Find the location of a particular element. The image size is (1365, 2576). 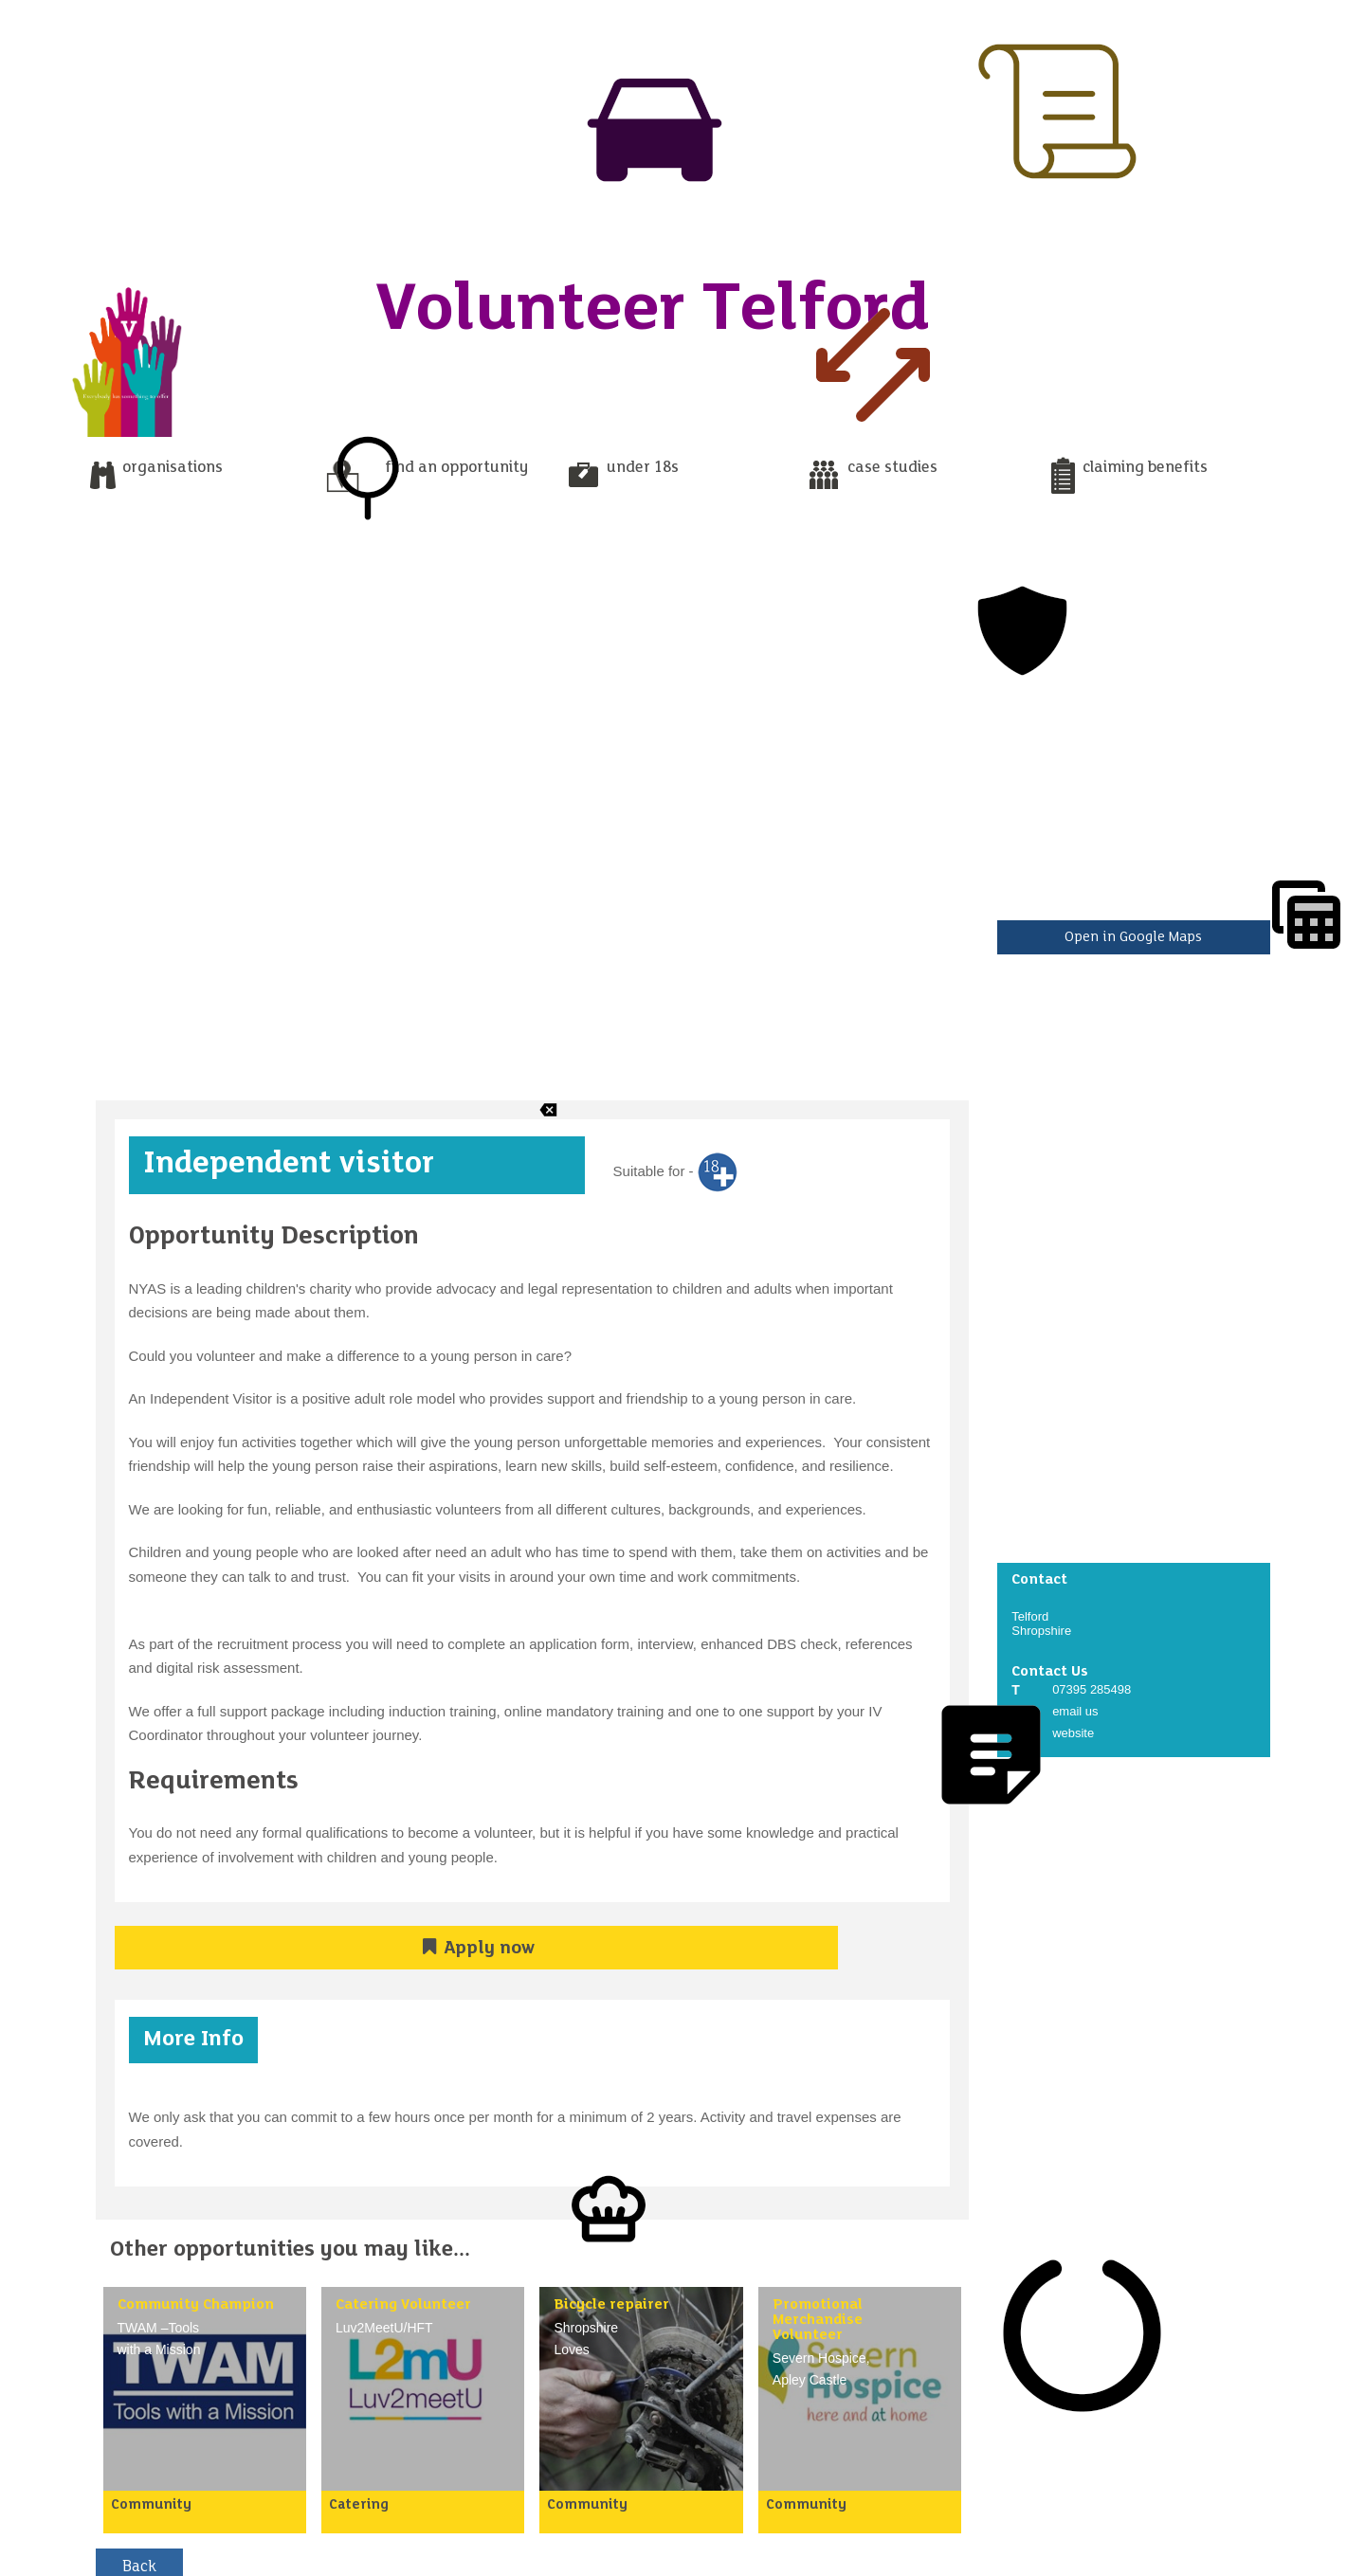

create a new note is located at coordinates (991, 1754).